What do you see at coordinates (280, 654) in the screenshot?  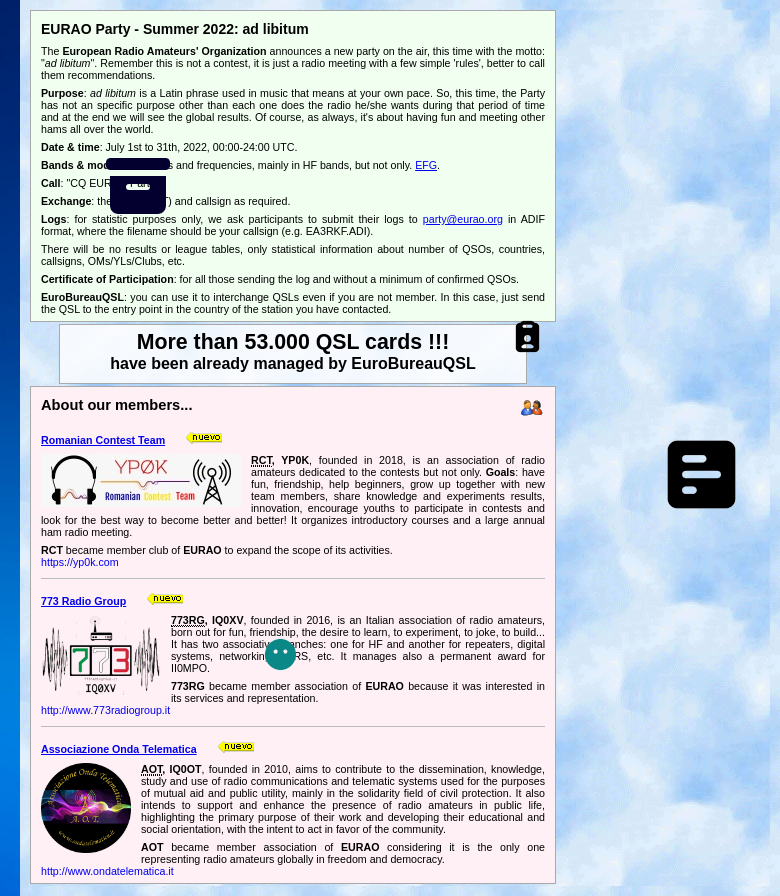 I see `indicates neutral or no feedback given` at bounding box center [280, 654].